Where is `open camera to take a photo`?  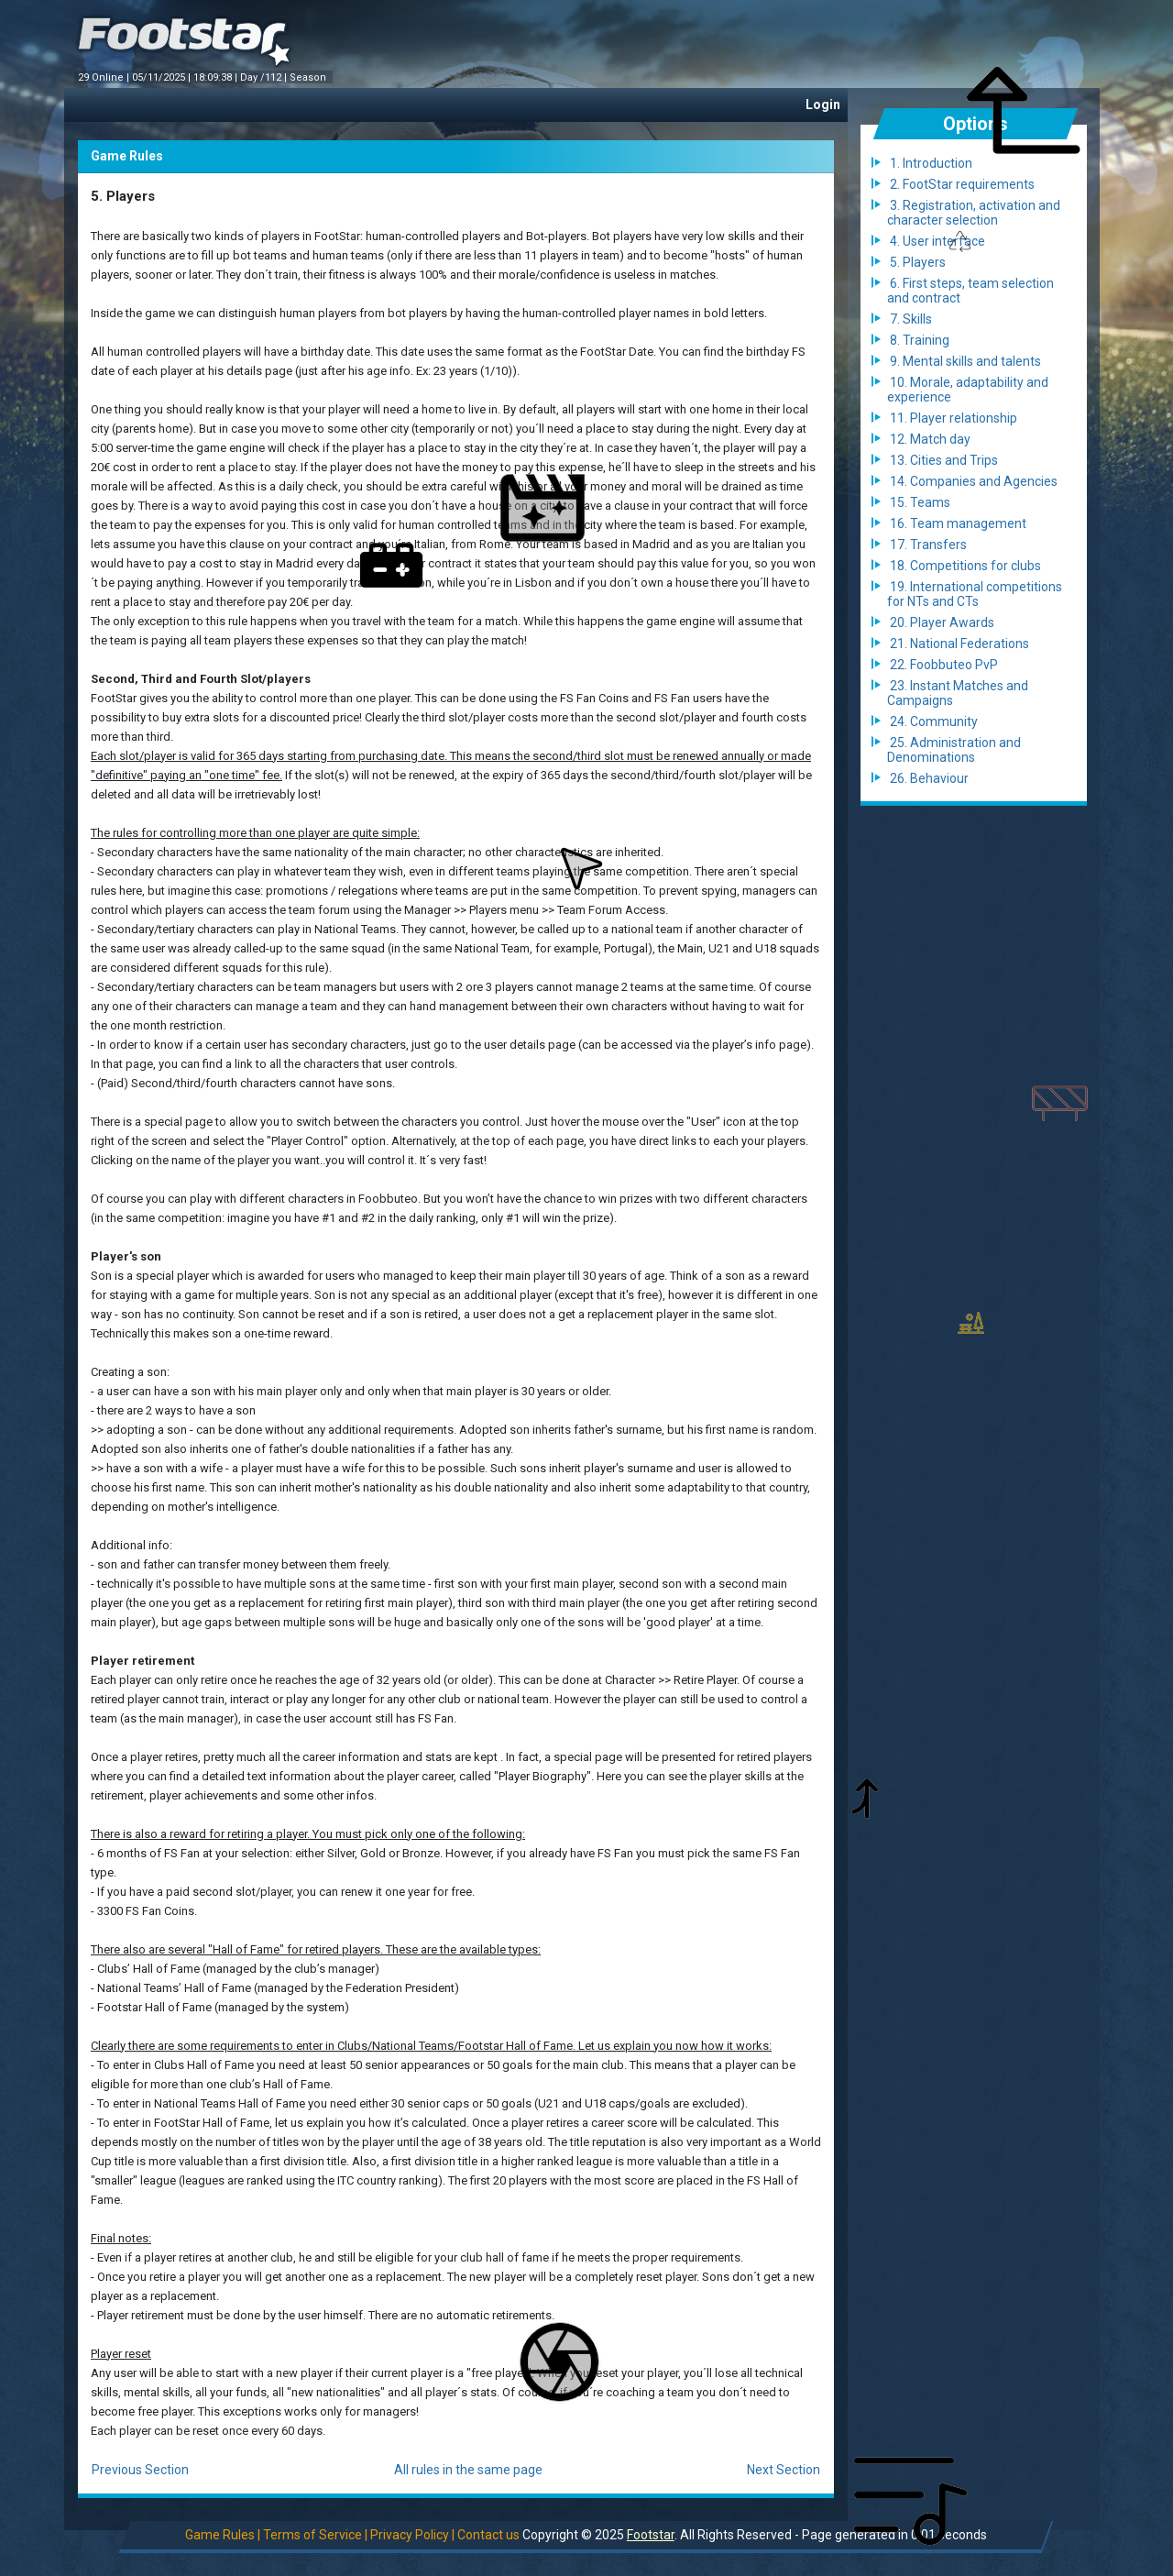
open camera to take a photo is located at coordinates (559, 2361).